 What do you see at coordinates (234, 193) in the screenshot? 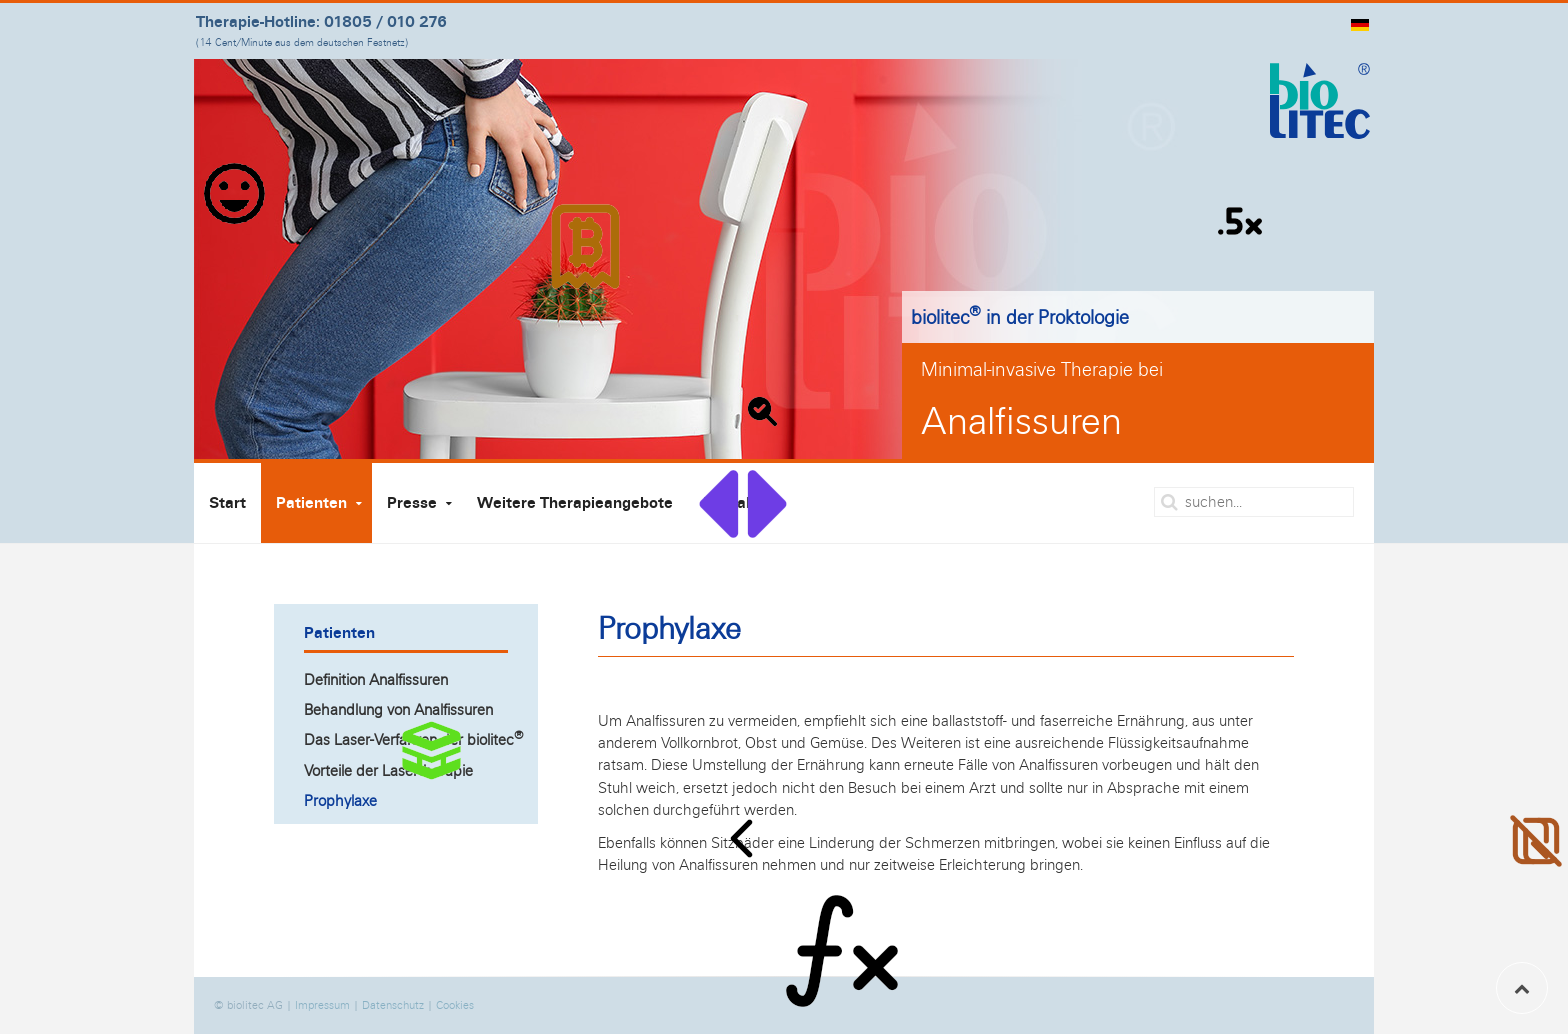
I see `add an emoji or reaction` at bounding box center [234, 193].